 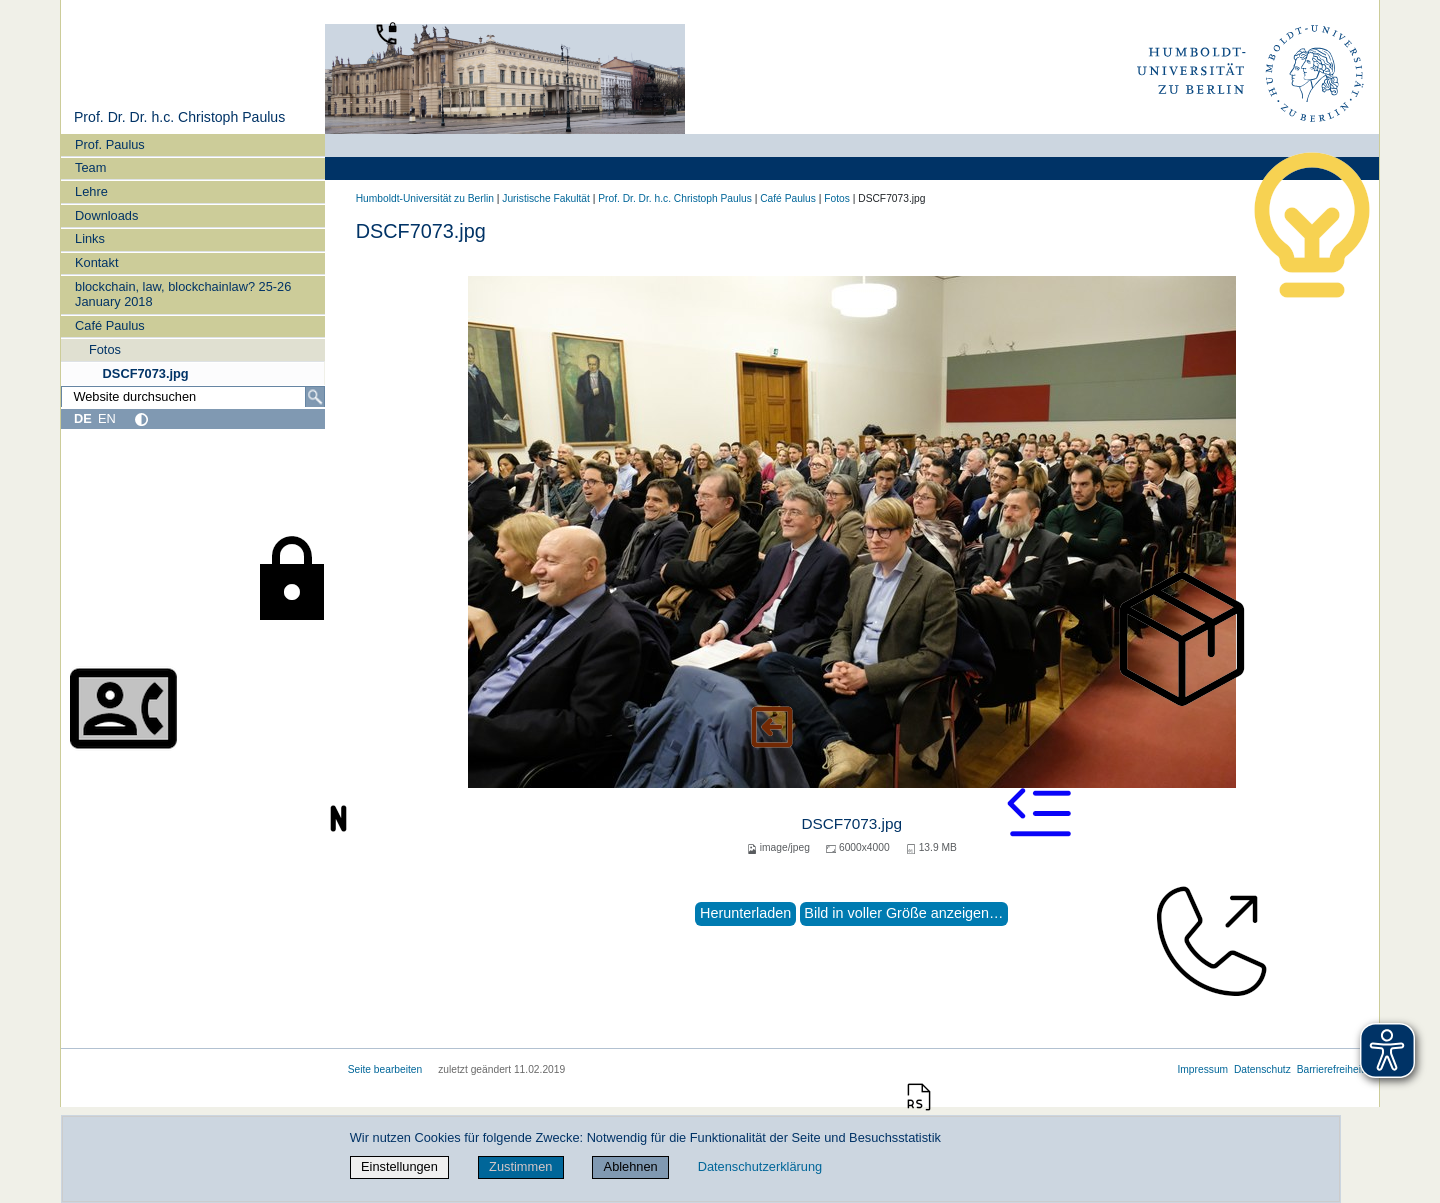 What do you see at coordinates (919, 1097) in the screenshot?
I see `a Rust source code file` at bounding box center [919, 1097].